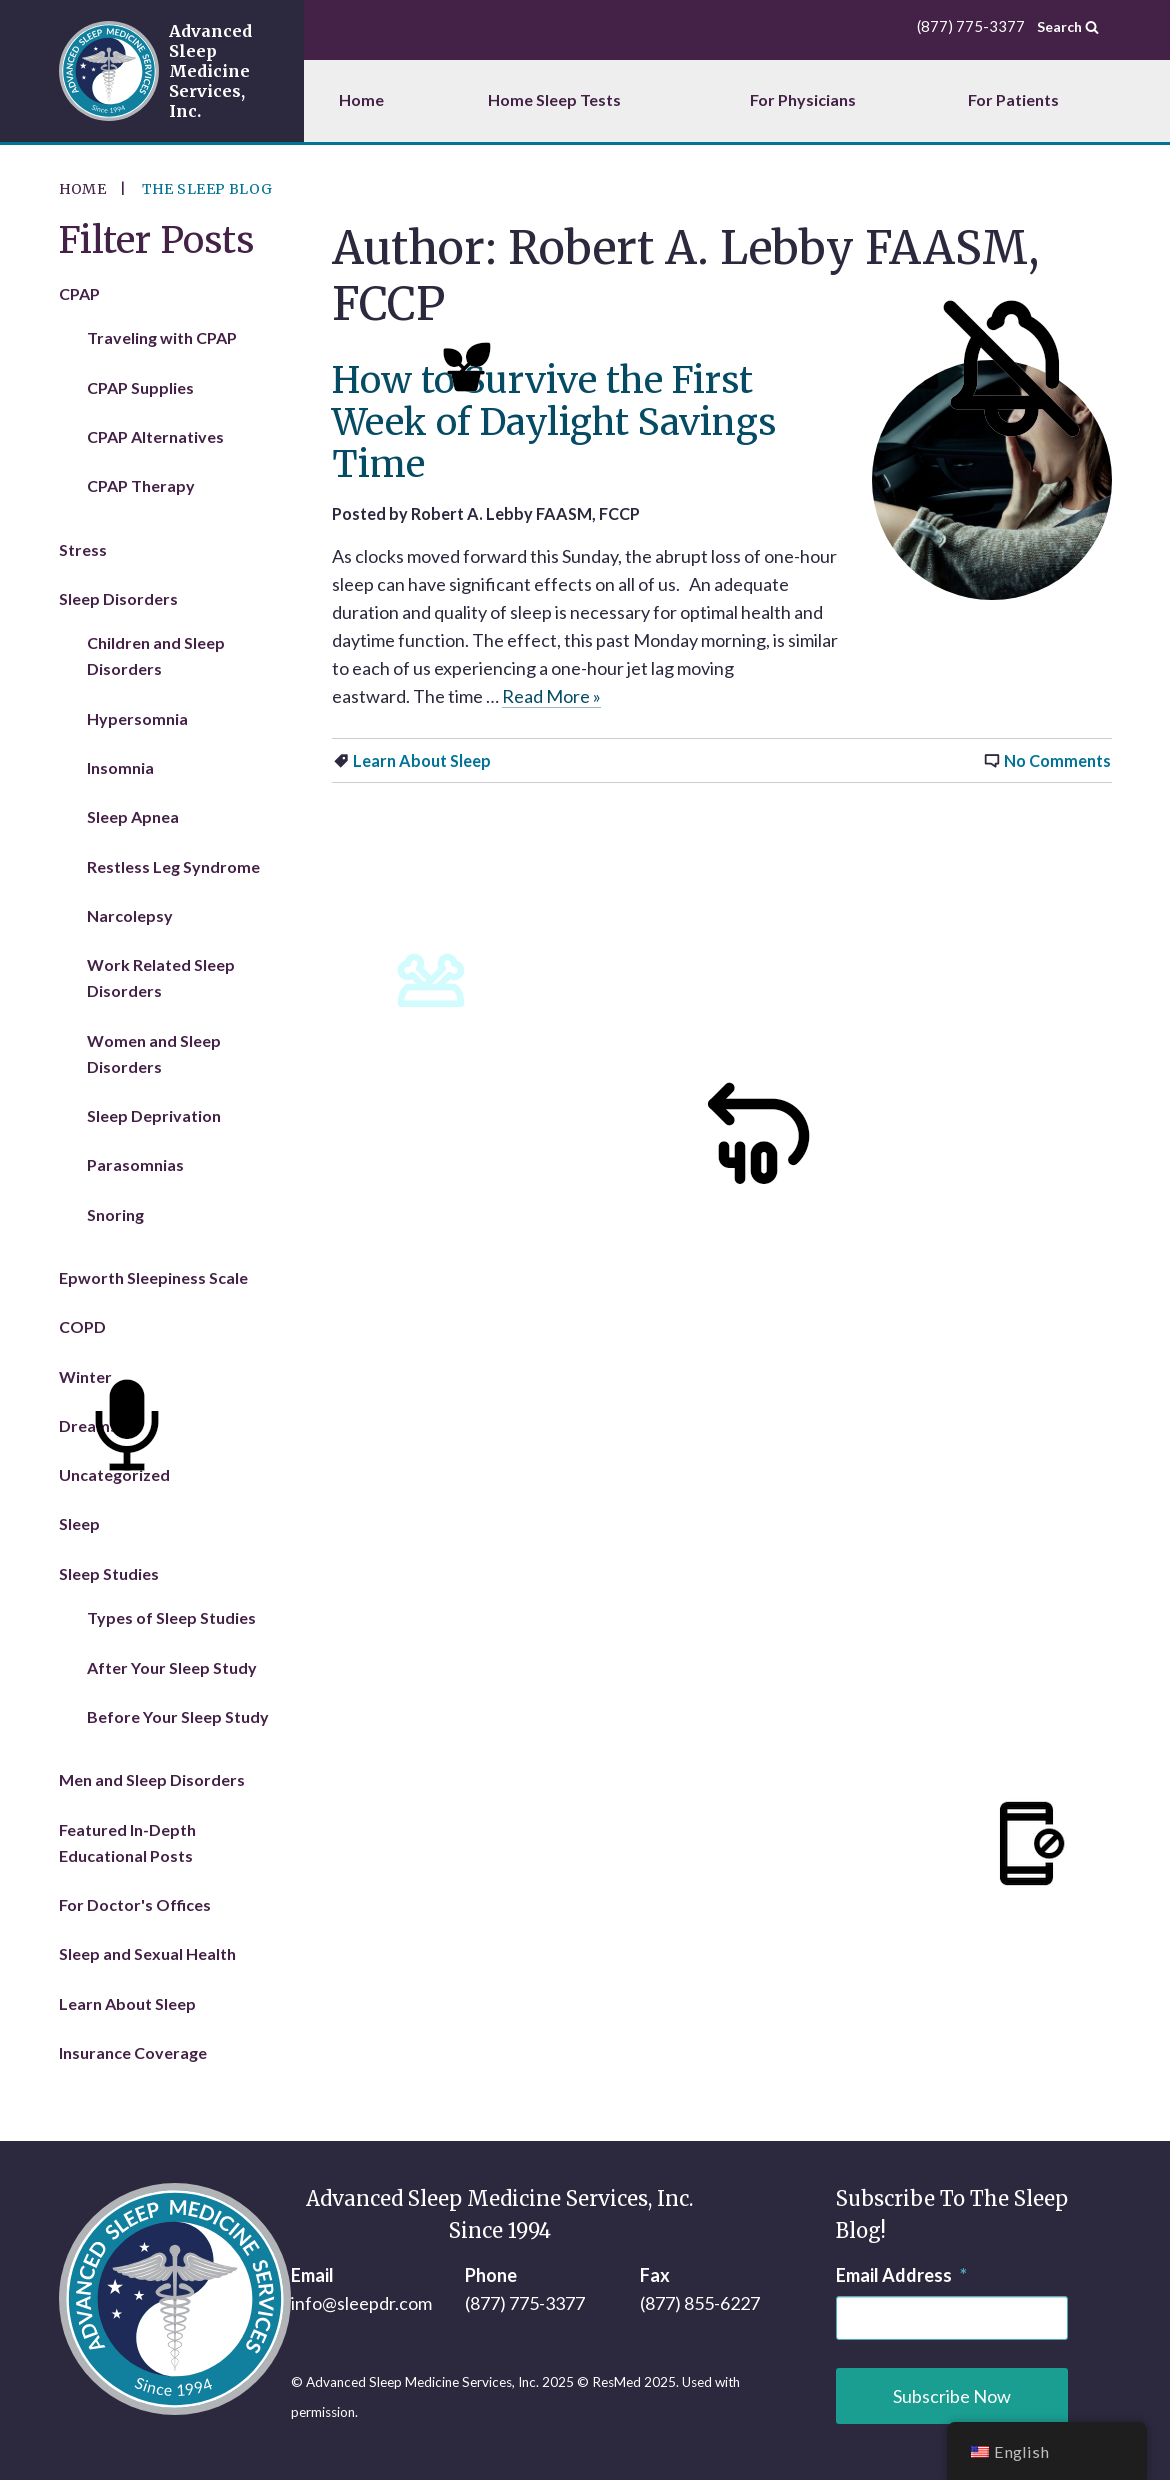 Image resolution: width=1170 pixels, height=2480 pixels. Describe the element at coordinates (466, 367) in the screenshot. I see `access plant care or gardening features` at that location.